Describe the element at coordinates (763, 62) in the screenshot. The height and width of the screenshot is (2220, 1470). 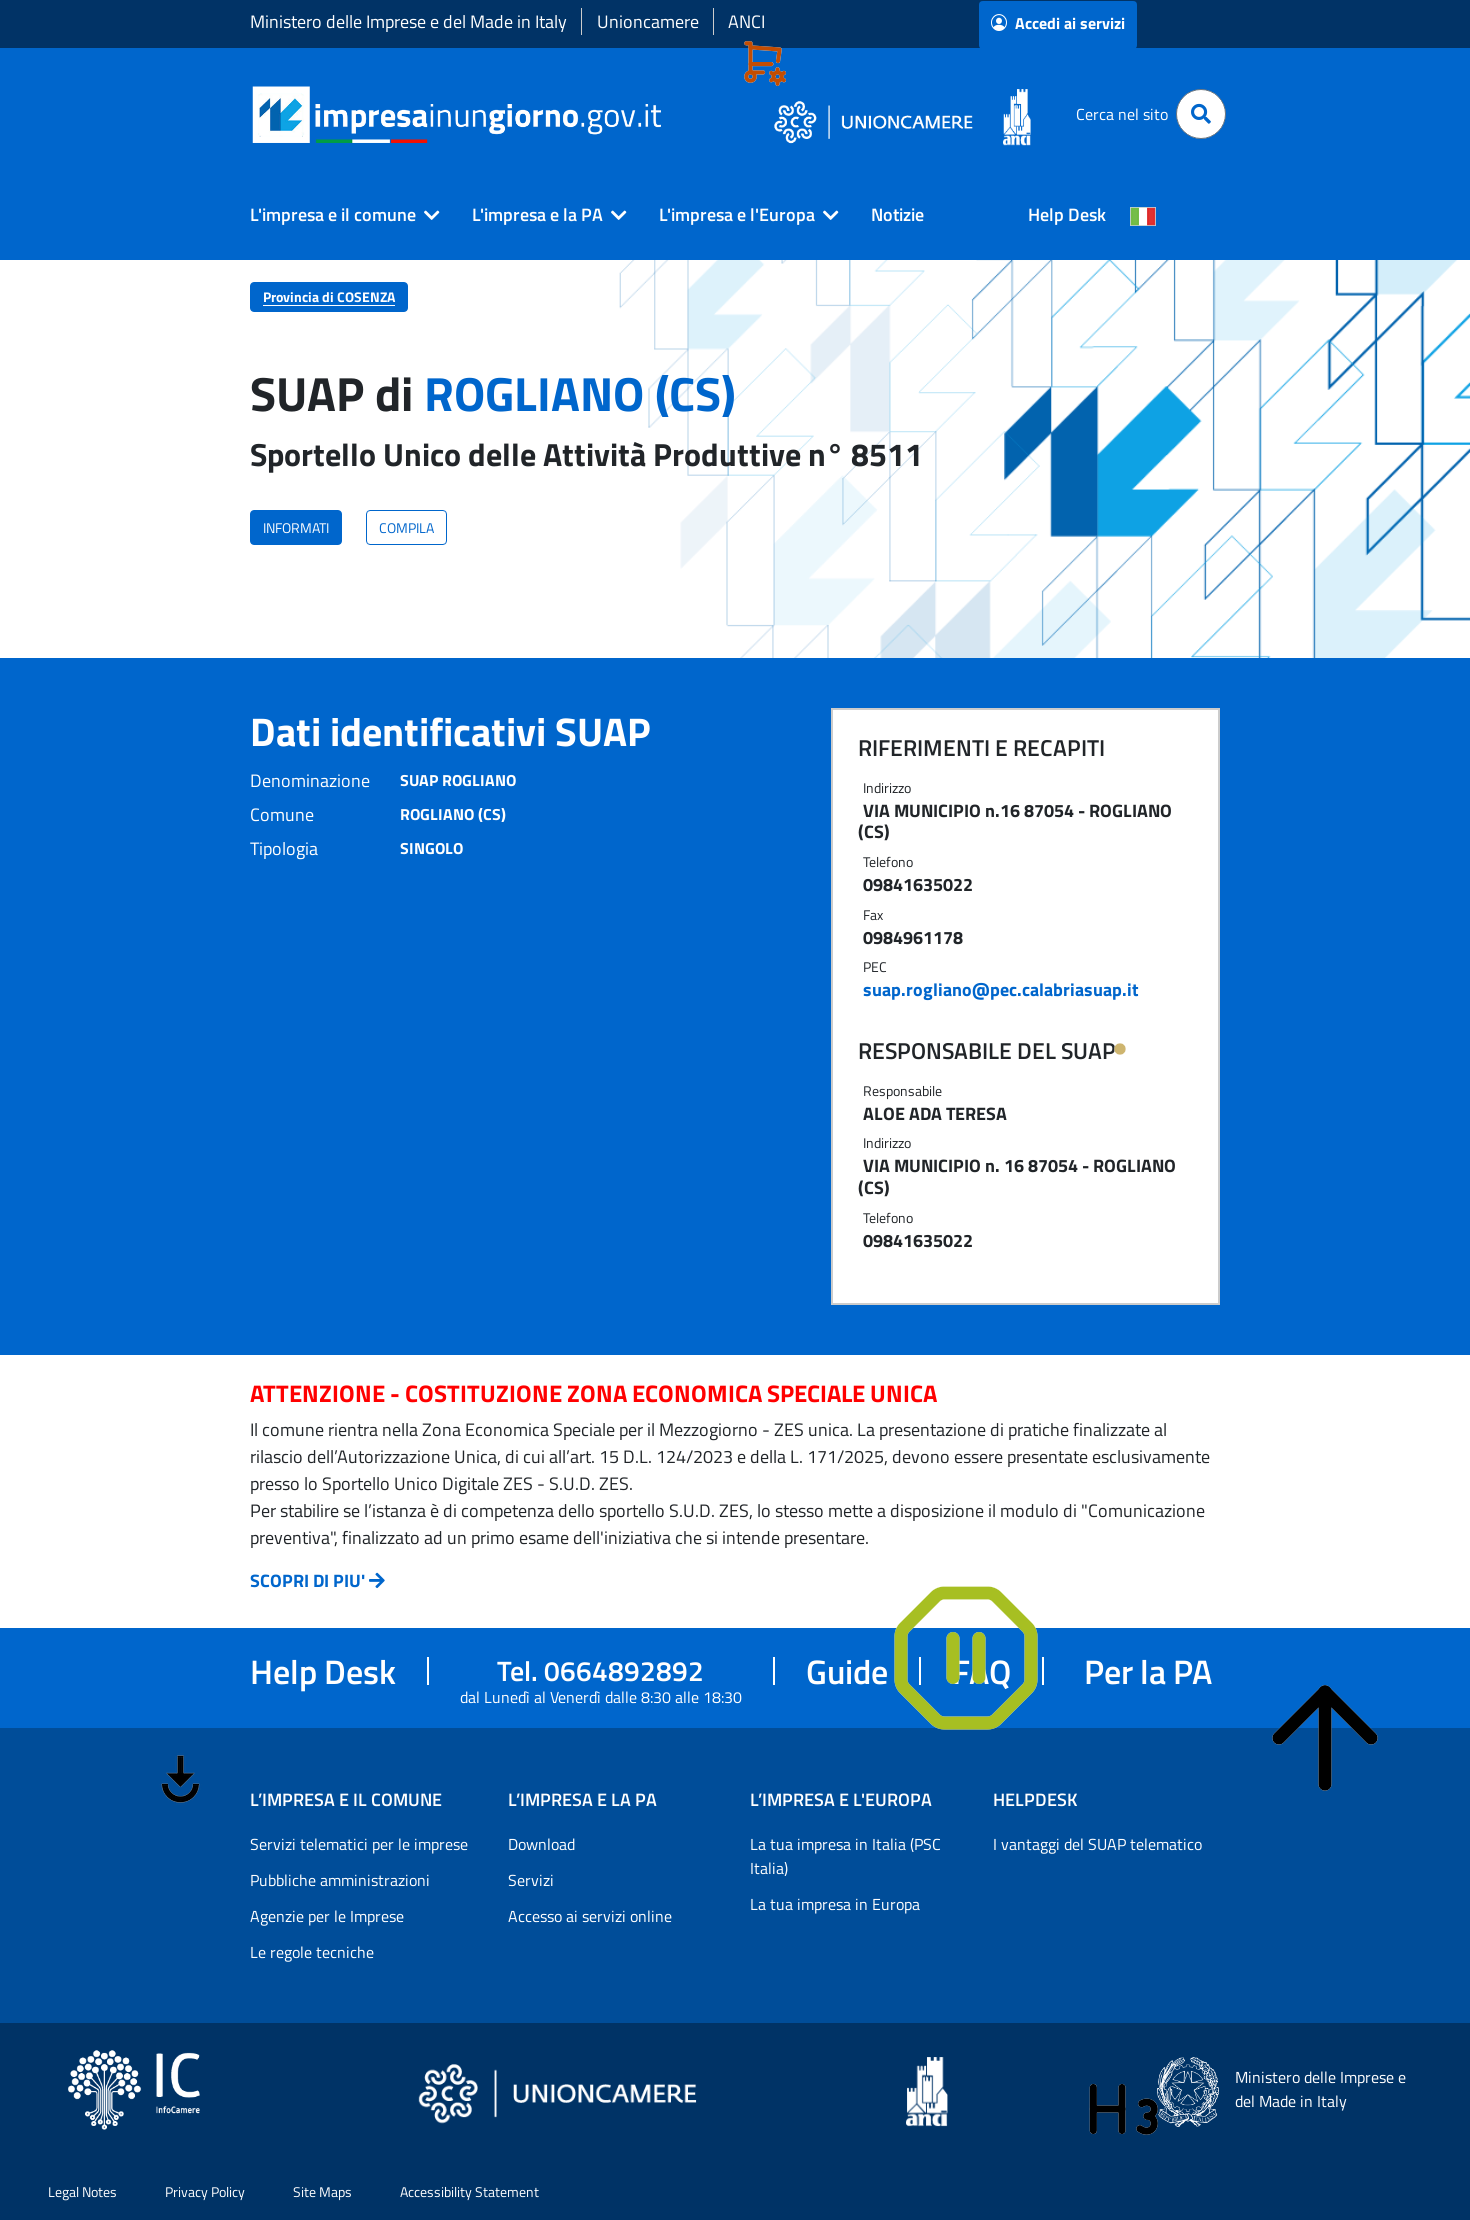
I see `access shopping cart settings` at that location.